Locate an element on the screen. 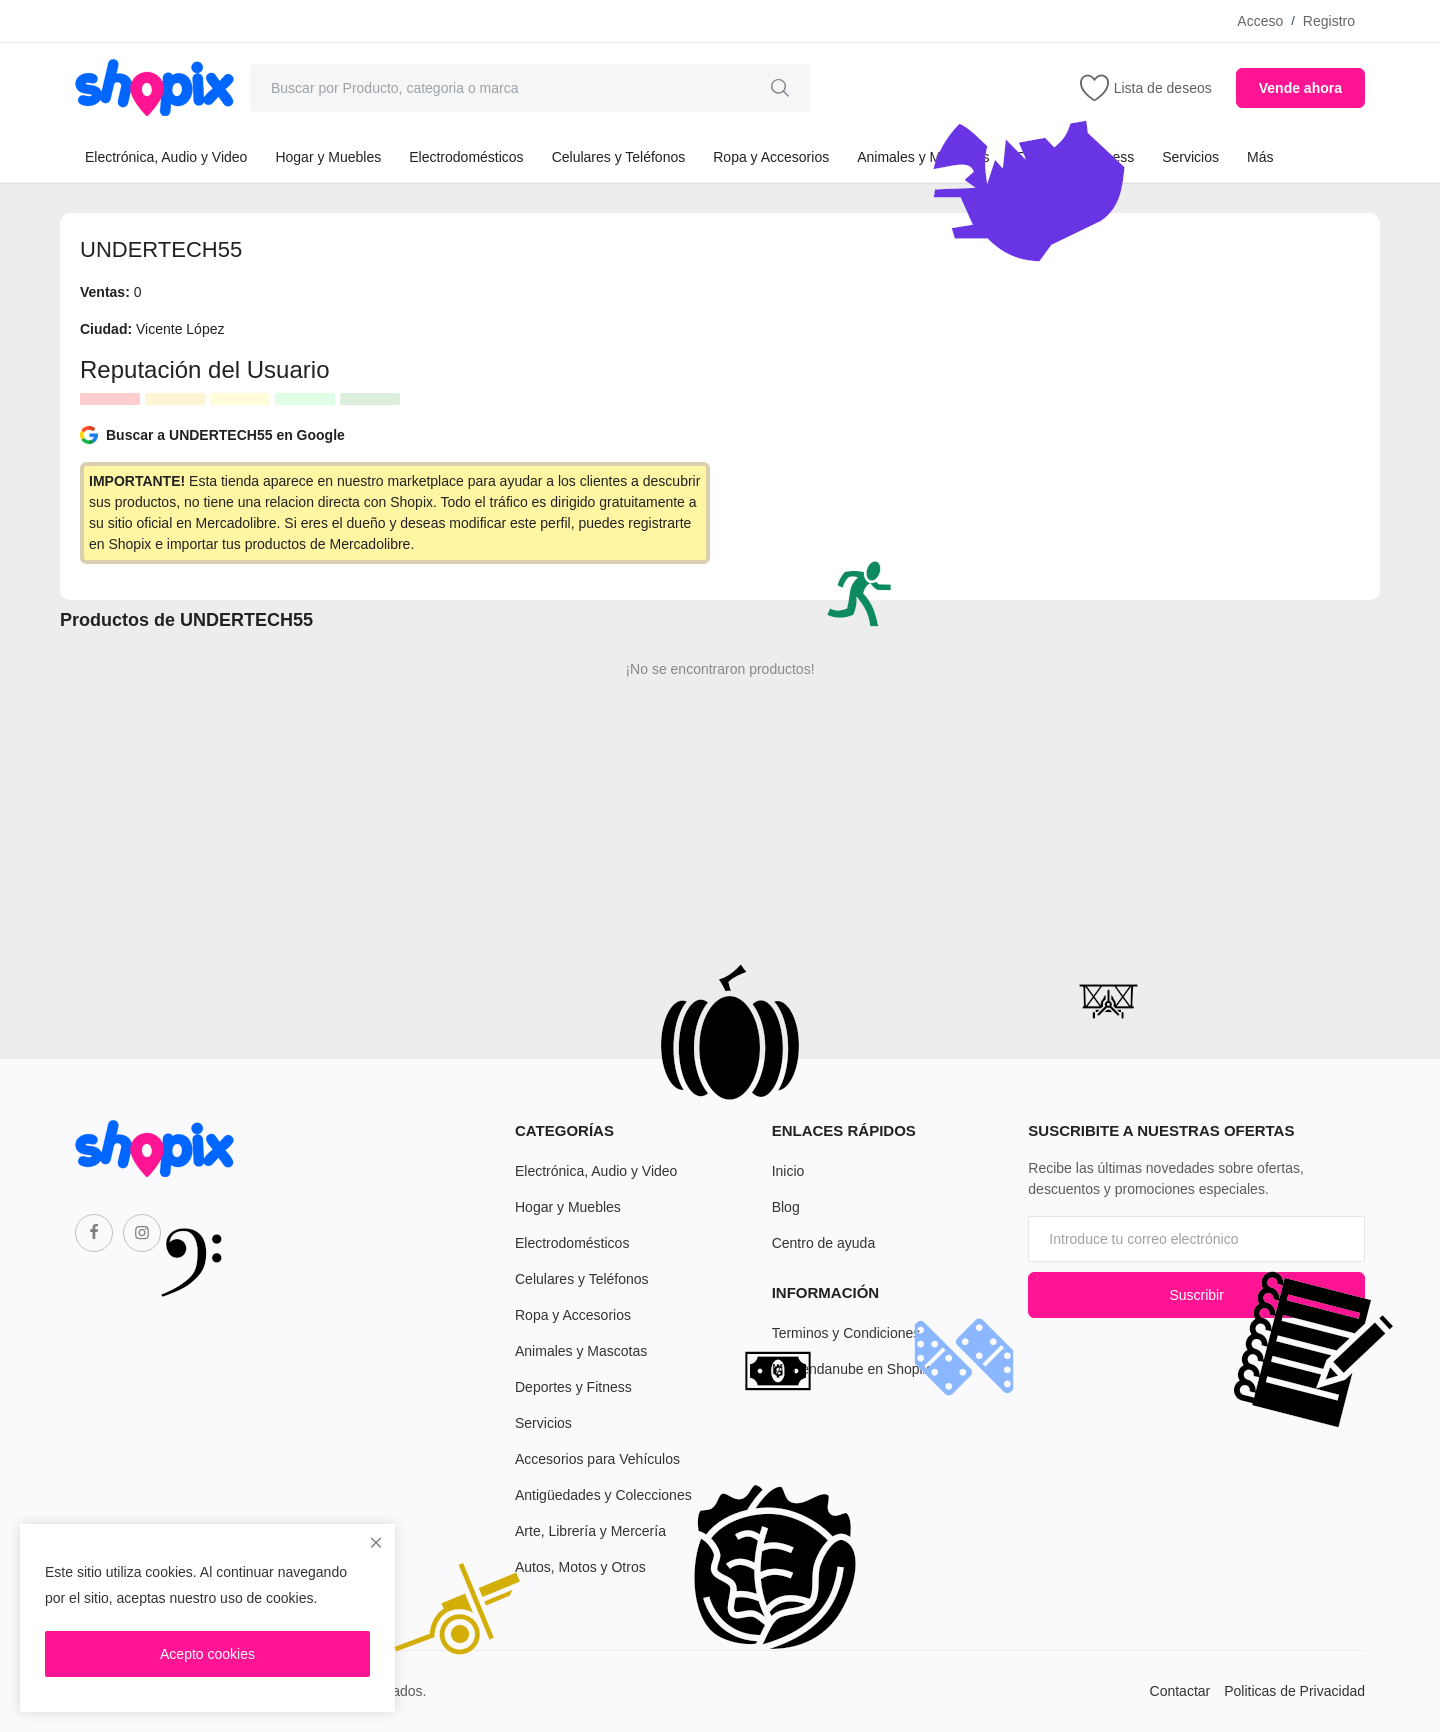 Image resolution: width=1440 pixels, height=1732 pixels. indicates bass clef or low-range musical notation is located at coordinates (191, 1262).